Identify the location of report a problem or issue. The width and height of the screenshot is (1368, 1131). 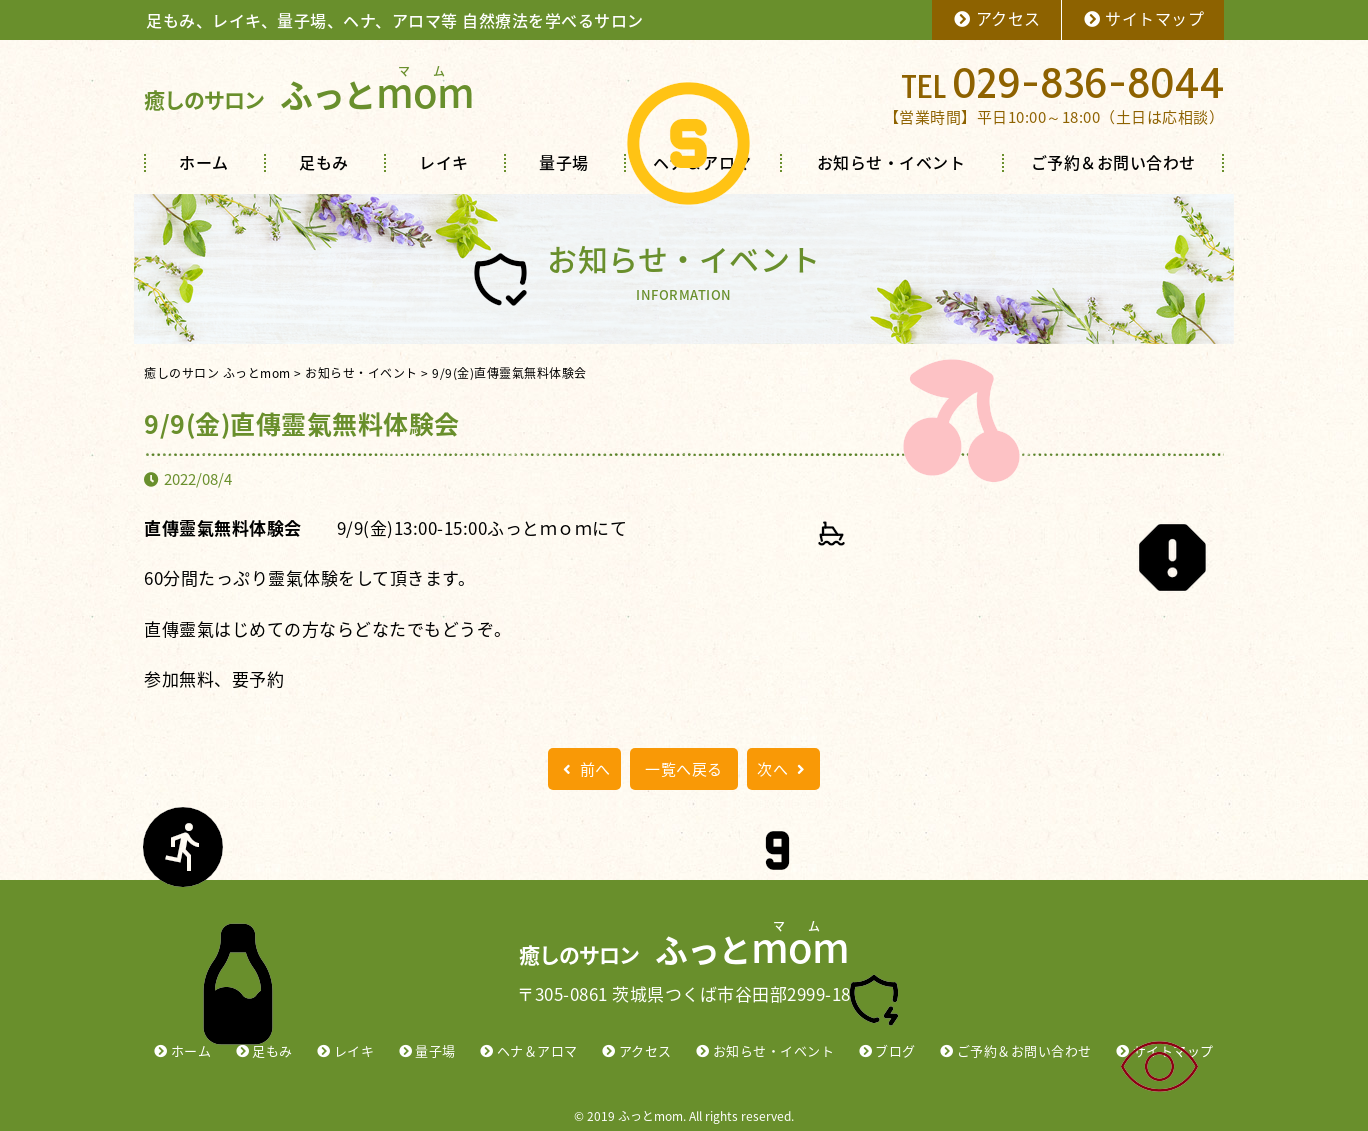
(1172, 557).